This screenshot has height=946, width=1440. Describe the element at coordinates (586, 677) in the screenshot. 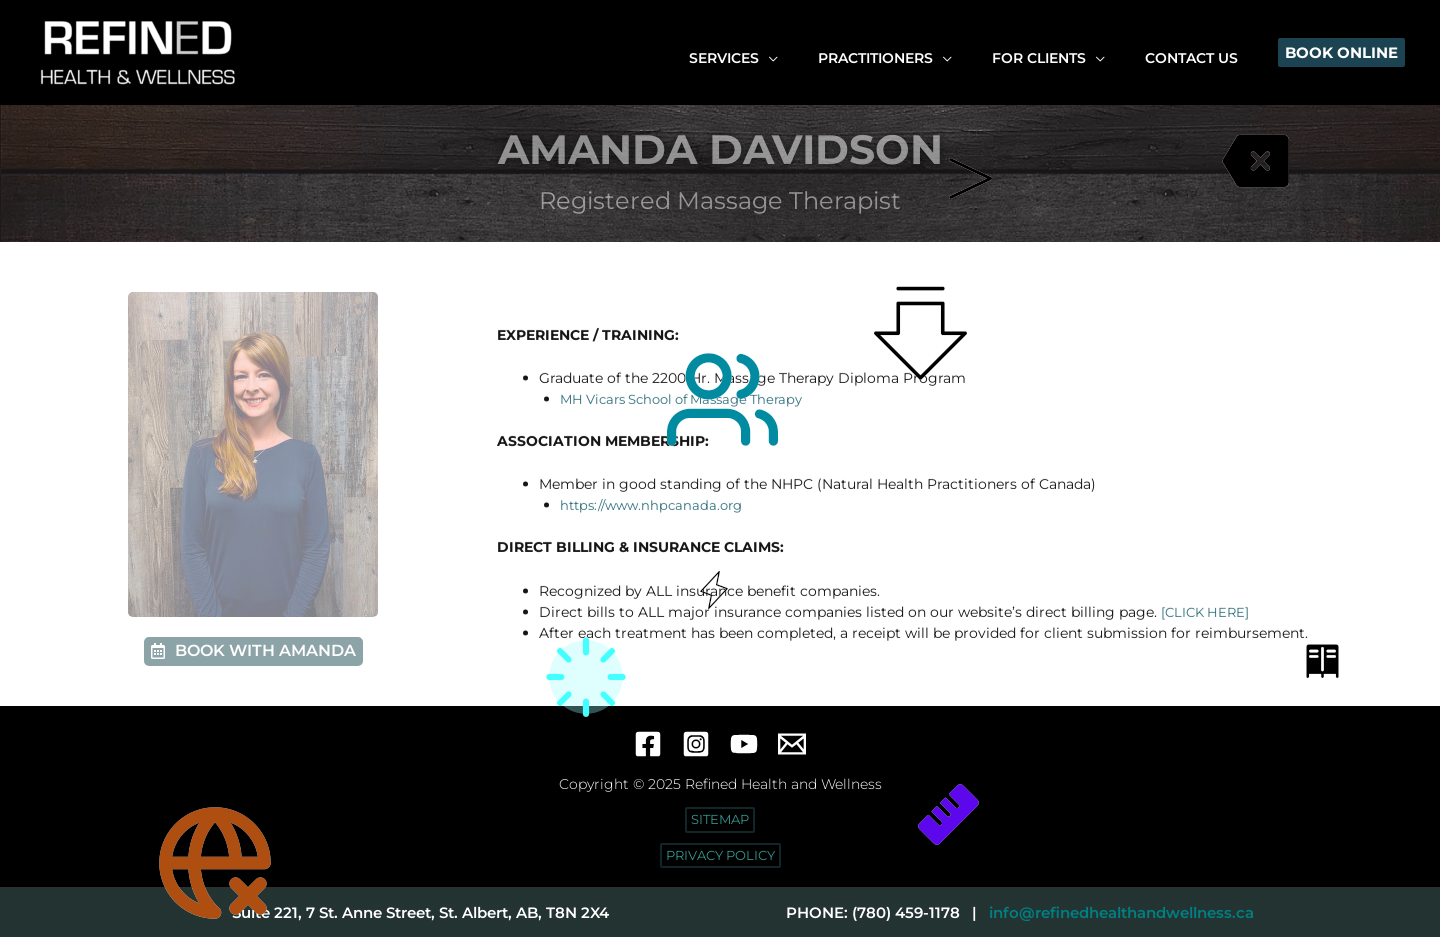

I see `indicates content is loading` at that location.